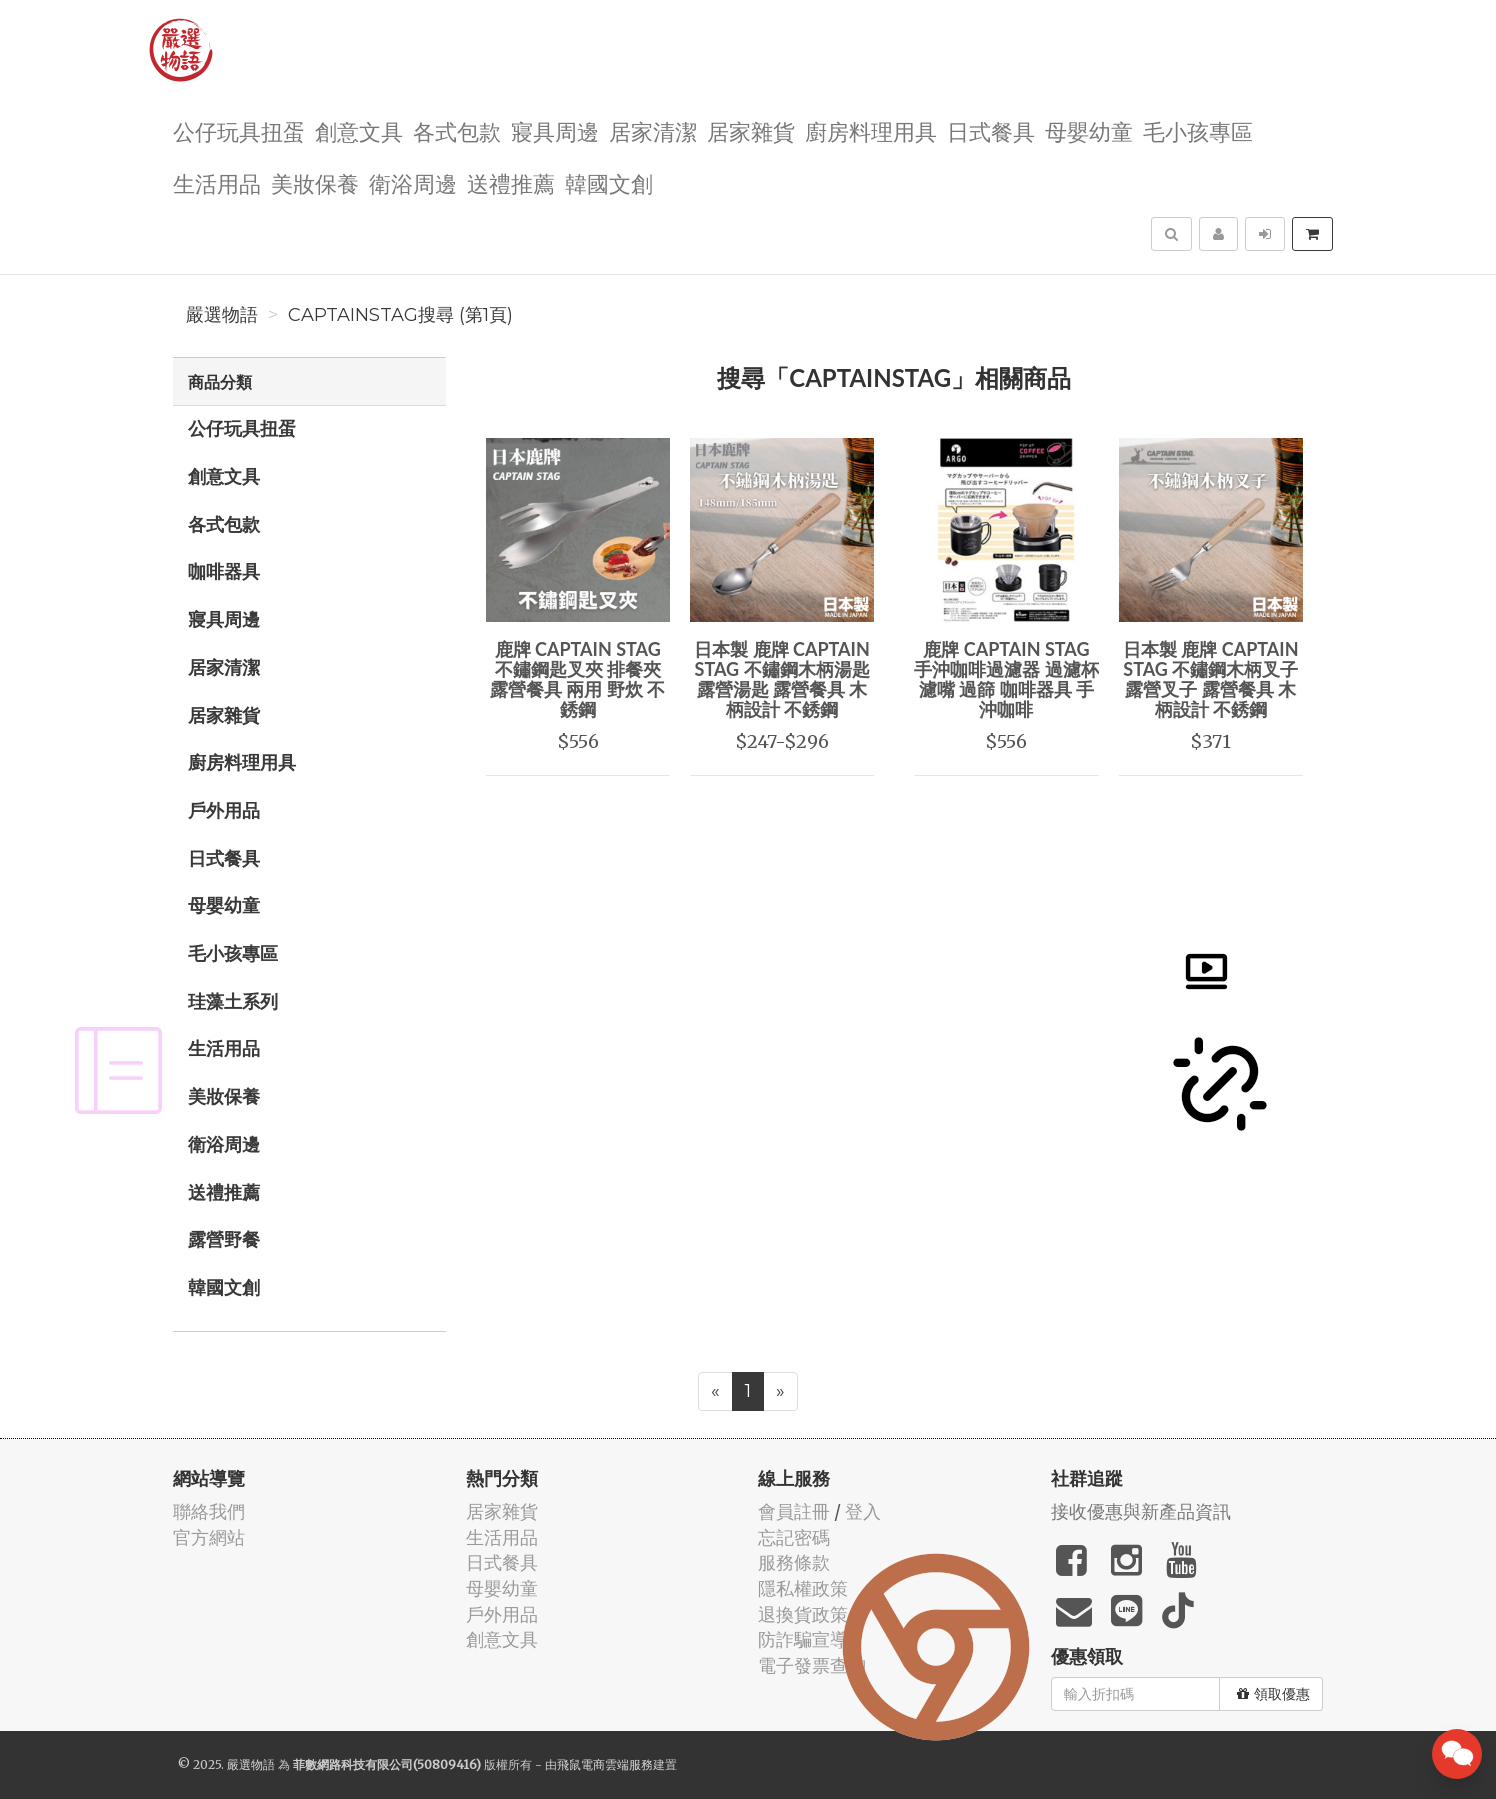 This screenshot has height=1799, width=1496. What do you see at coordinates (118, 1070) in the screenshot?
I see `open notebook or notes app` at bounding box center [118, 1070].